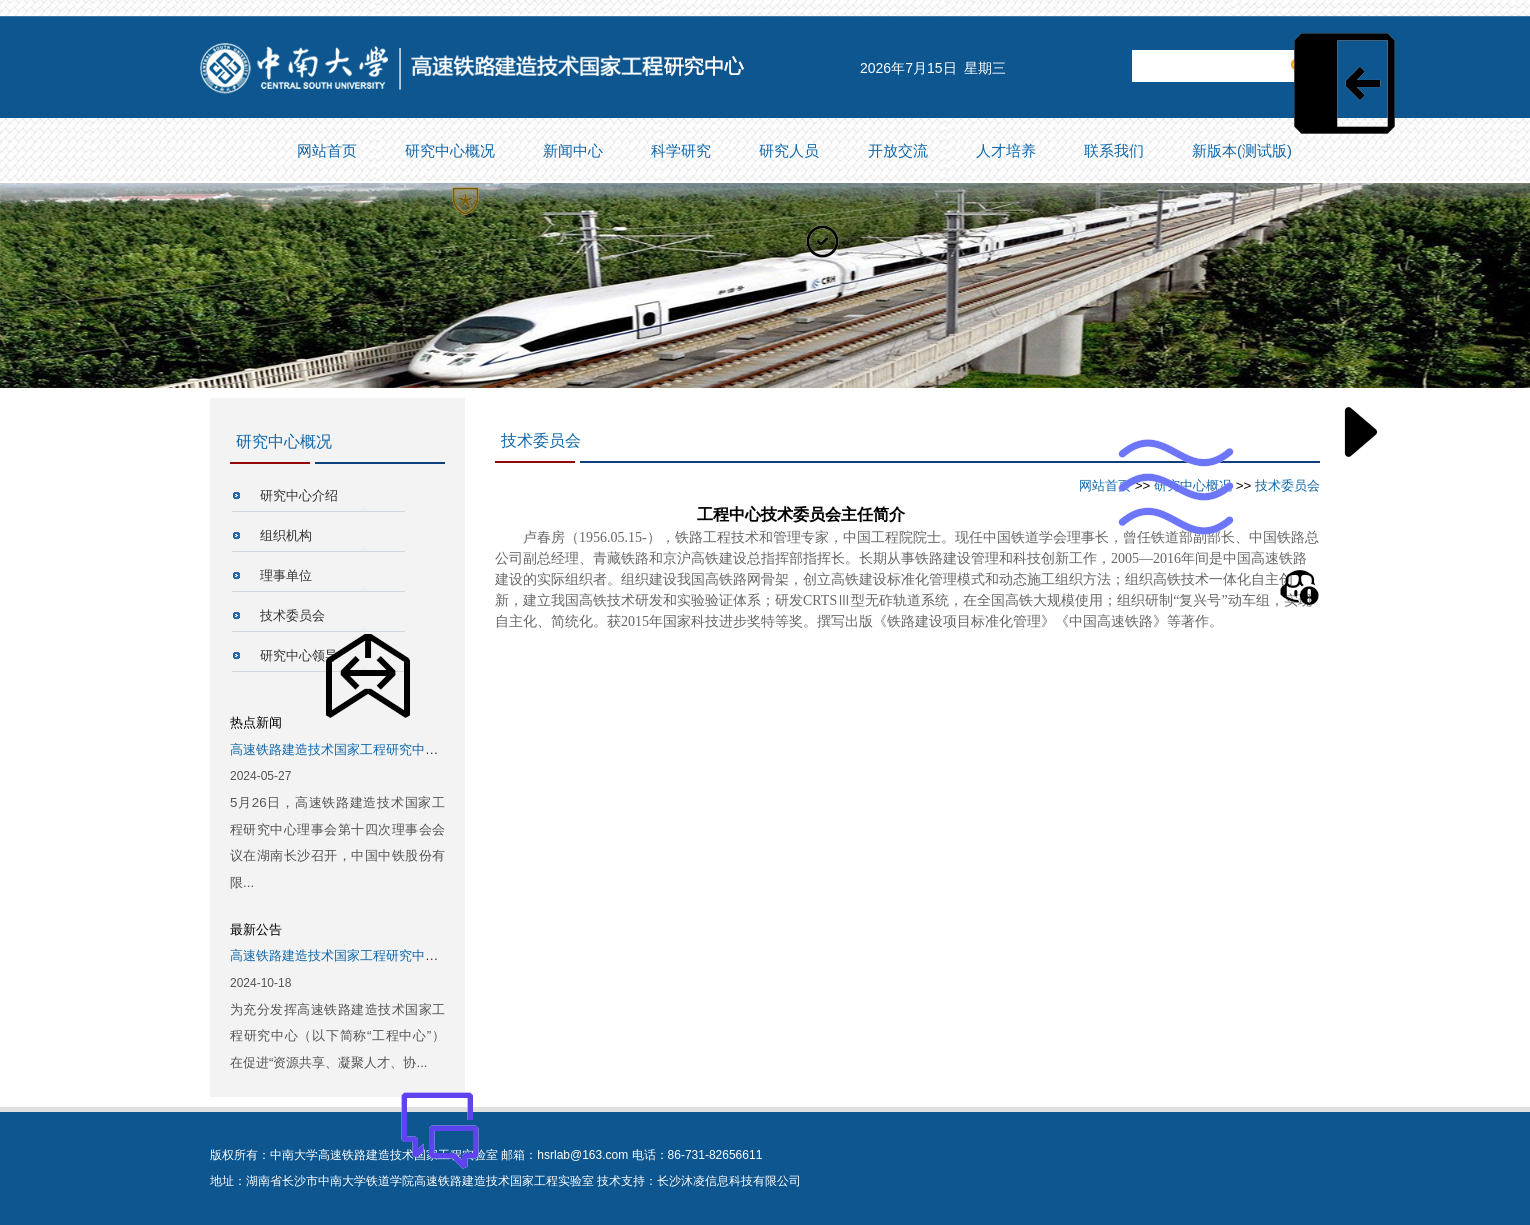 The image size is (1530, 1225). What do you see at coordinates (1176, 487) in the screenshot?
I see `indicates water or aquatic features` at bounding box center [1176, 487].